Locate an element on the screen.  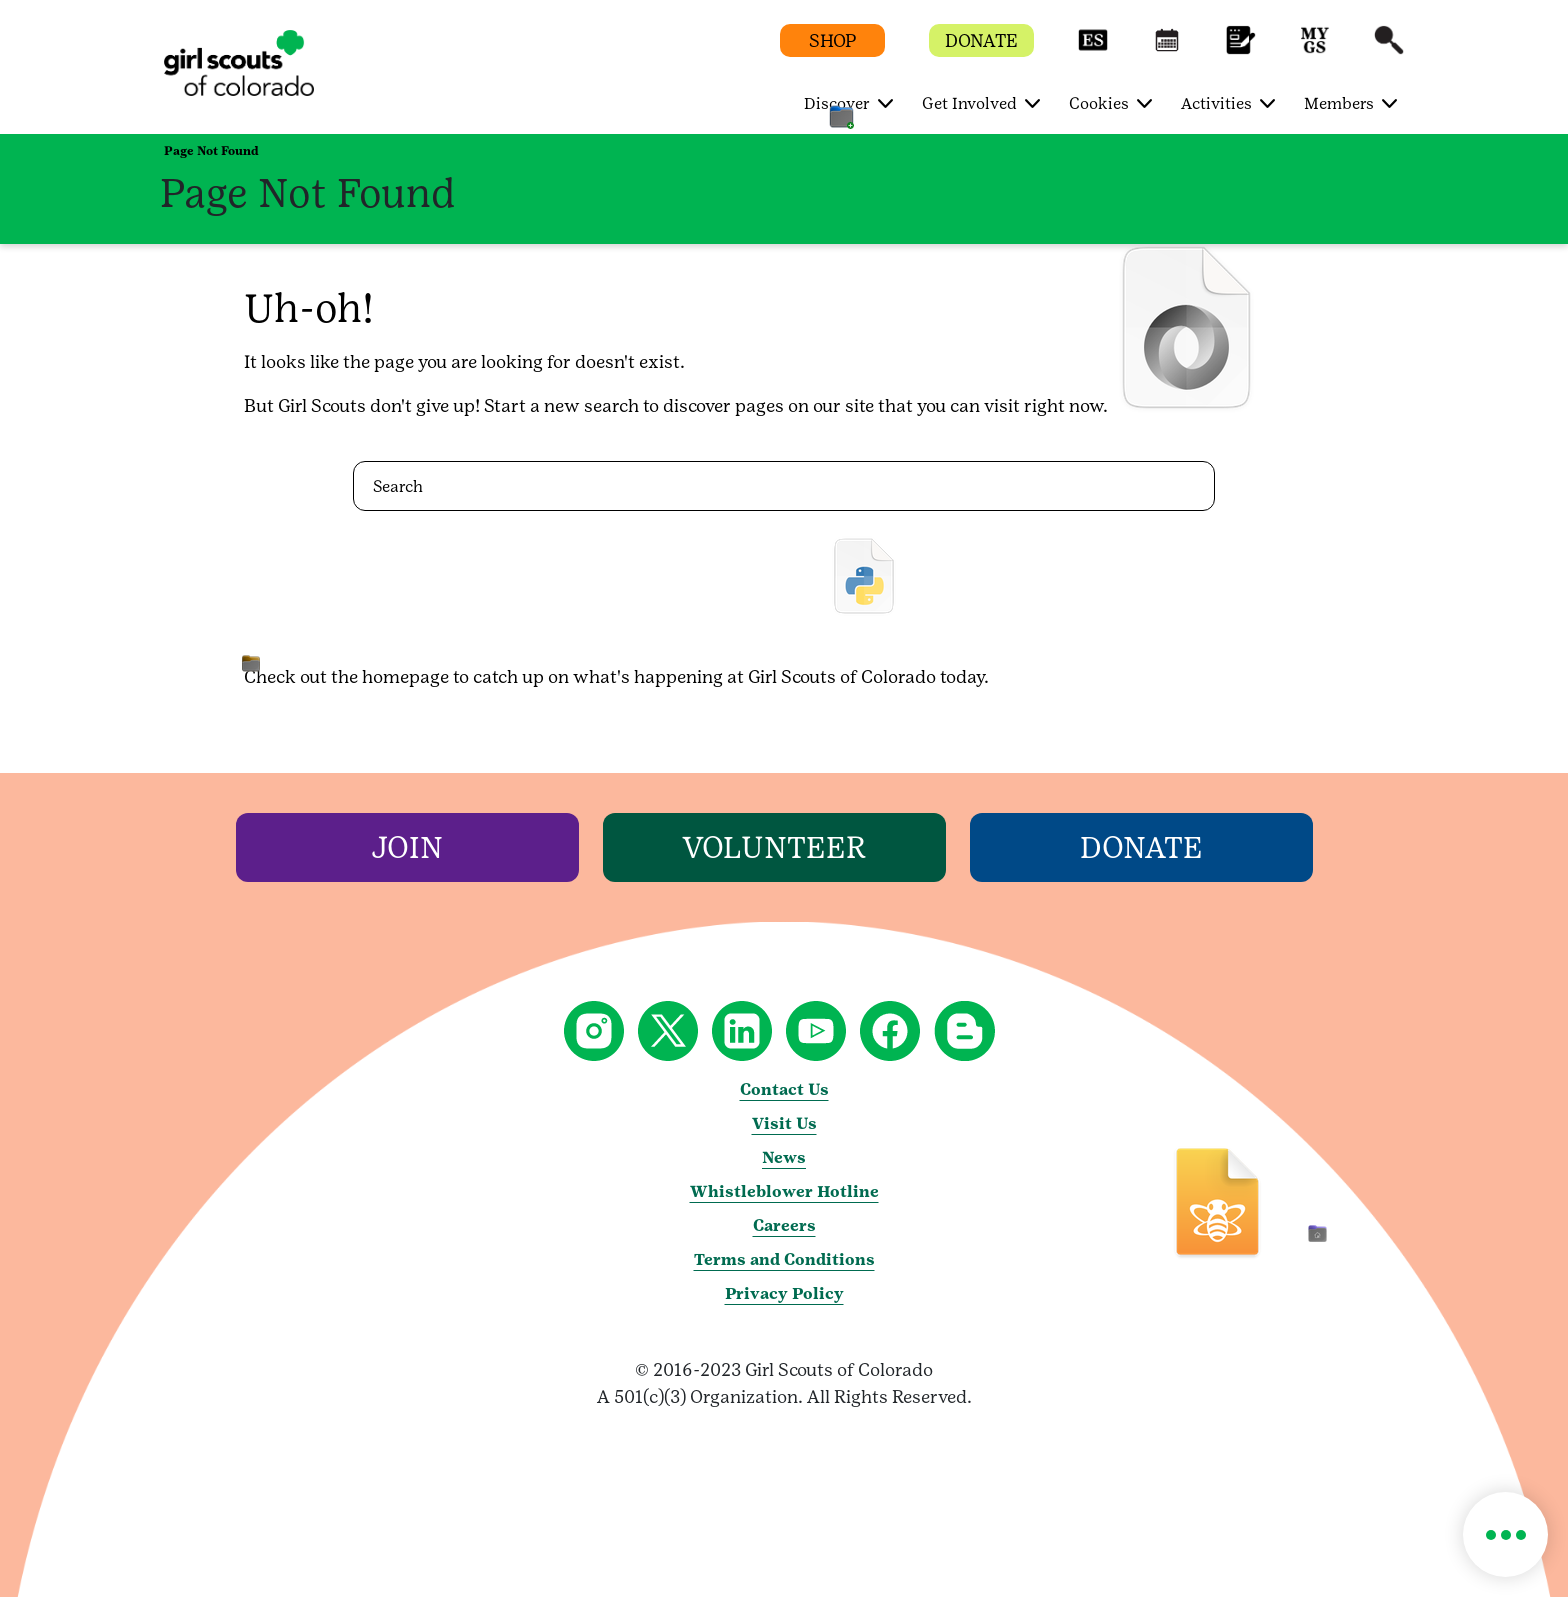
a JSON file type indicator is located at coordinates (1186, 327).